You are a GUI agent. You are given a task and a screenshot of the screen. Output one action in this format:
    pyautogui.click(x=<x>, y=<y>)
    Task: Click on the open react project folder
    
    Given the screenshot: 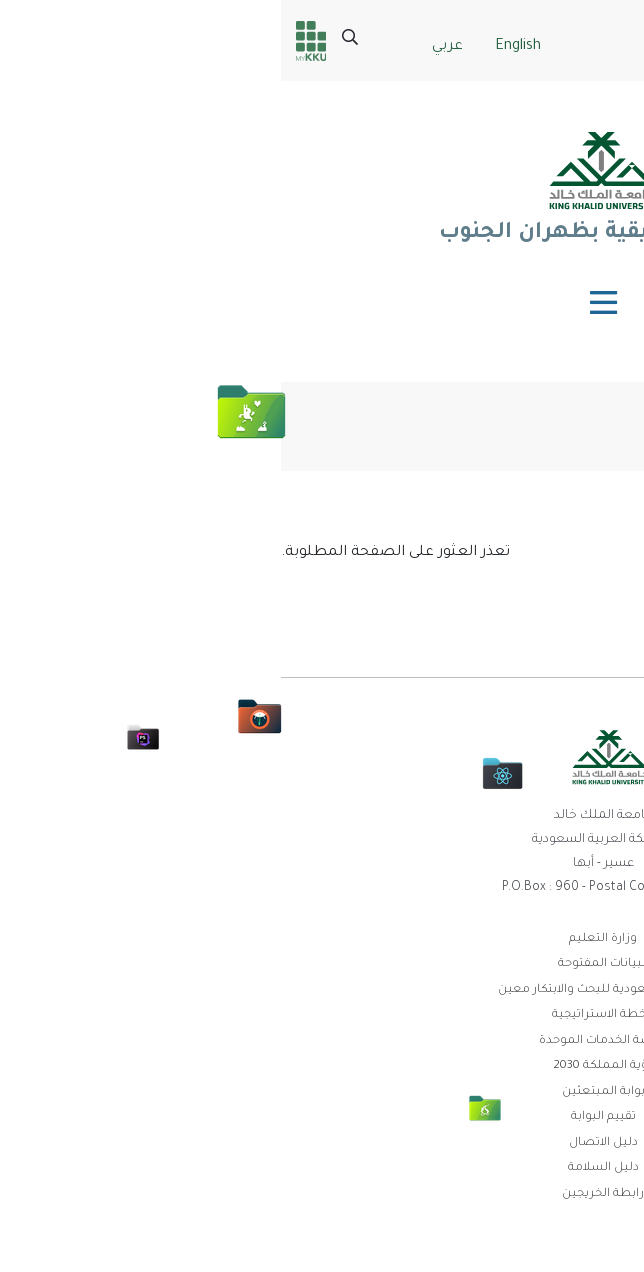 What is the action you would take?
    pyautogui.click(x=502, y=774)
    